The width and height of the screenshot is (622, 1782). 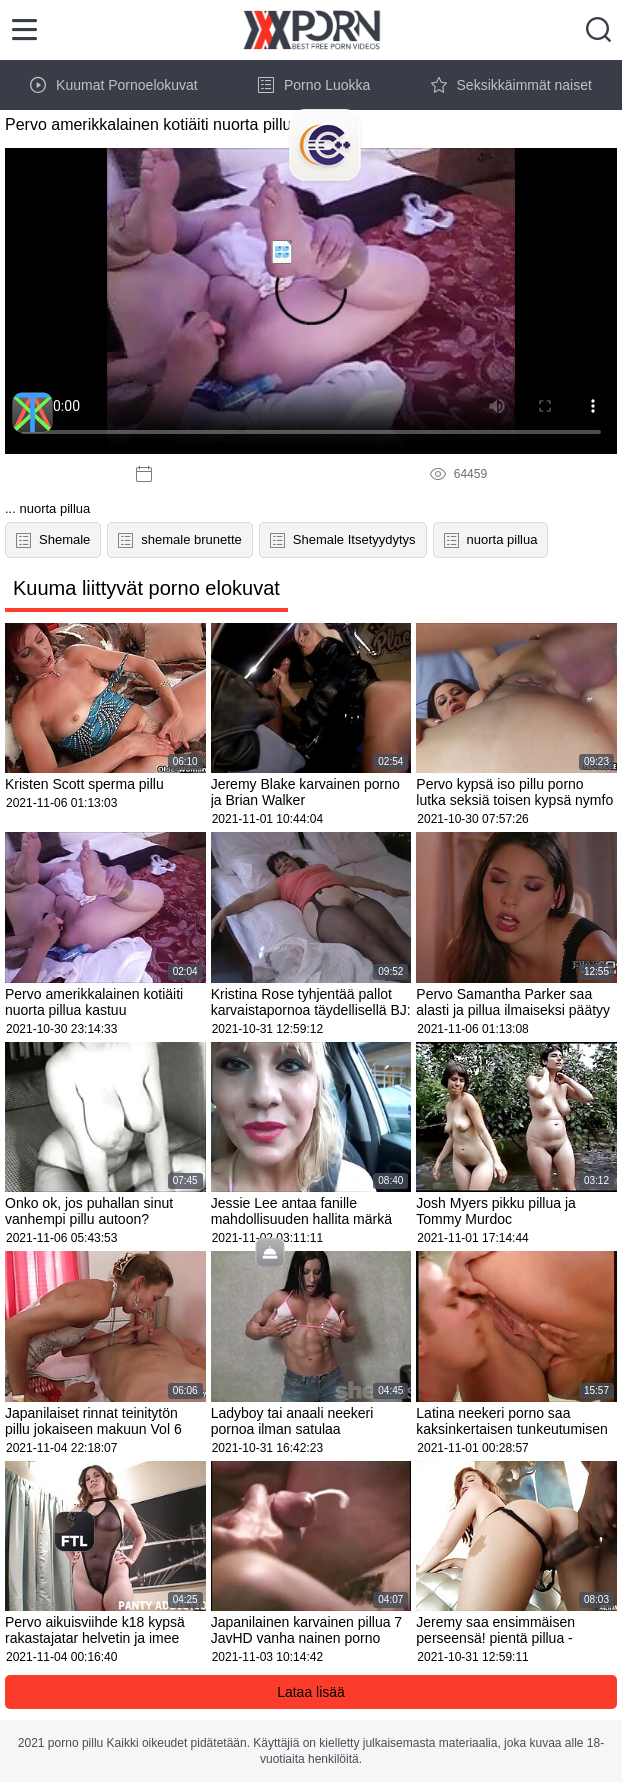 What do you see at coordinates (32, 412) in the screenshot?
I see `open tixati torrent client` at bounding box center [32, 412].